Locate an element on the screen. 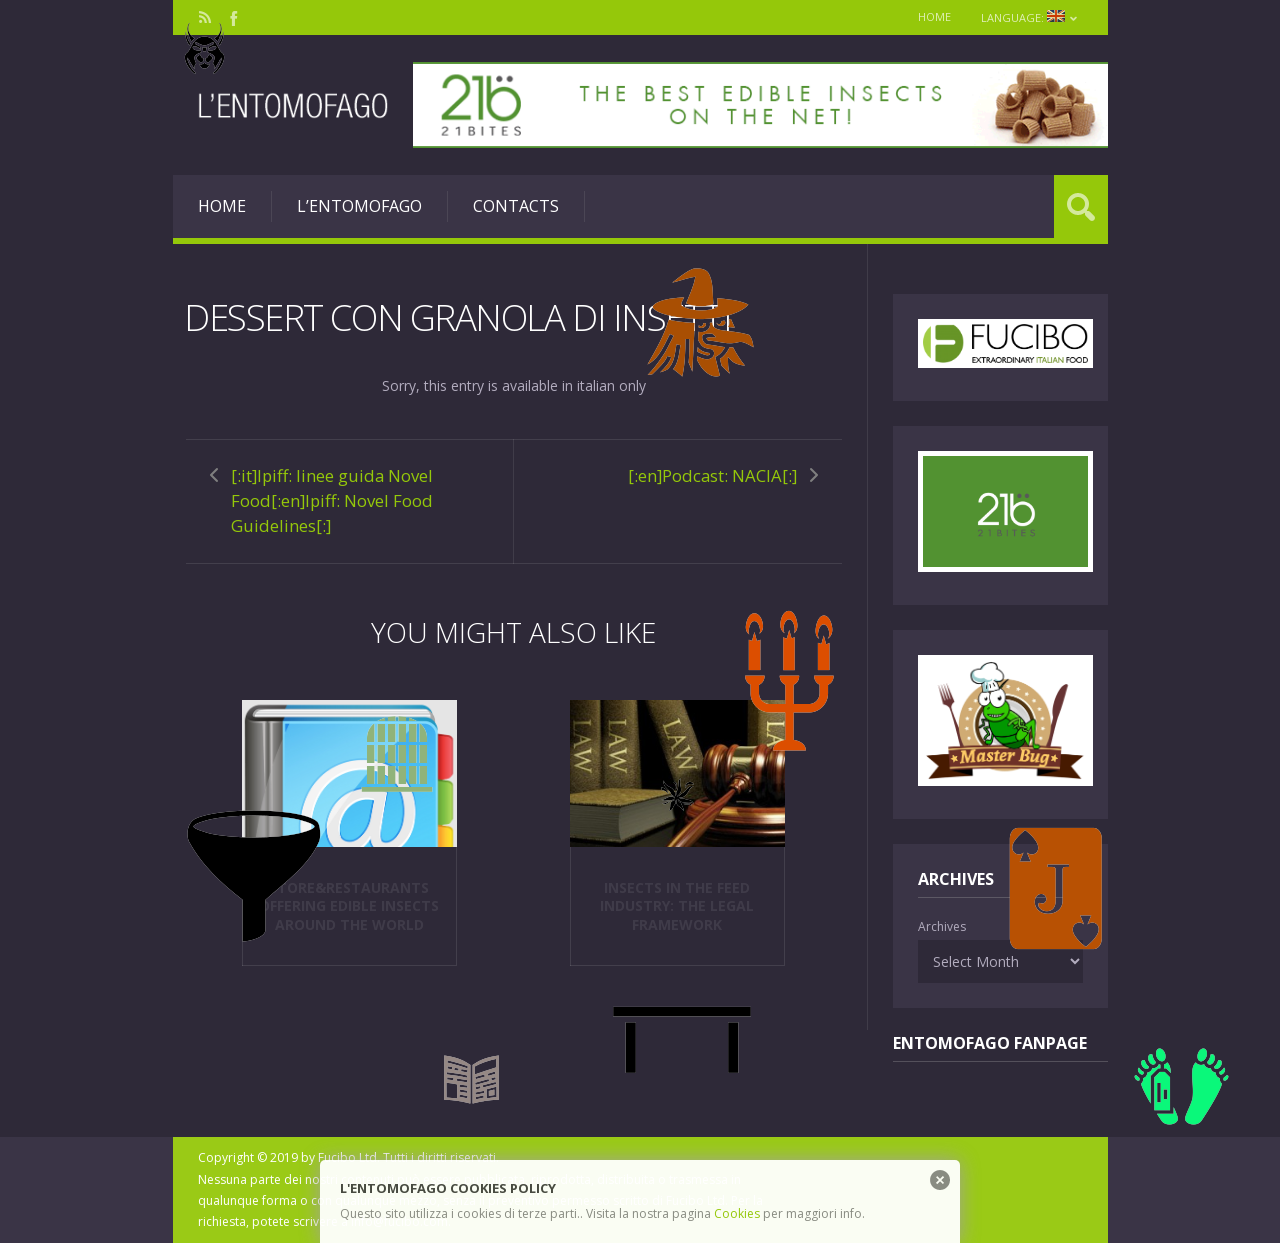  select lynx character or avatar is located at coordinates (204, 48).